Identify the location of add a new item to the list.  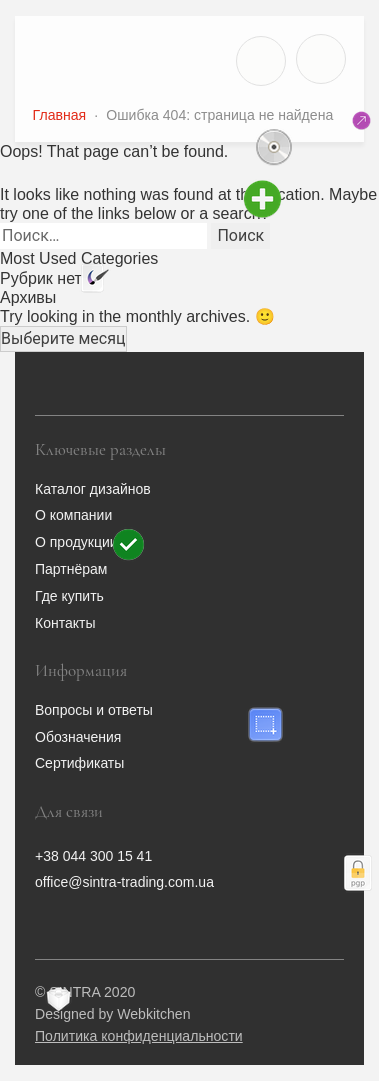
(262, 199).